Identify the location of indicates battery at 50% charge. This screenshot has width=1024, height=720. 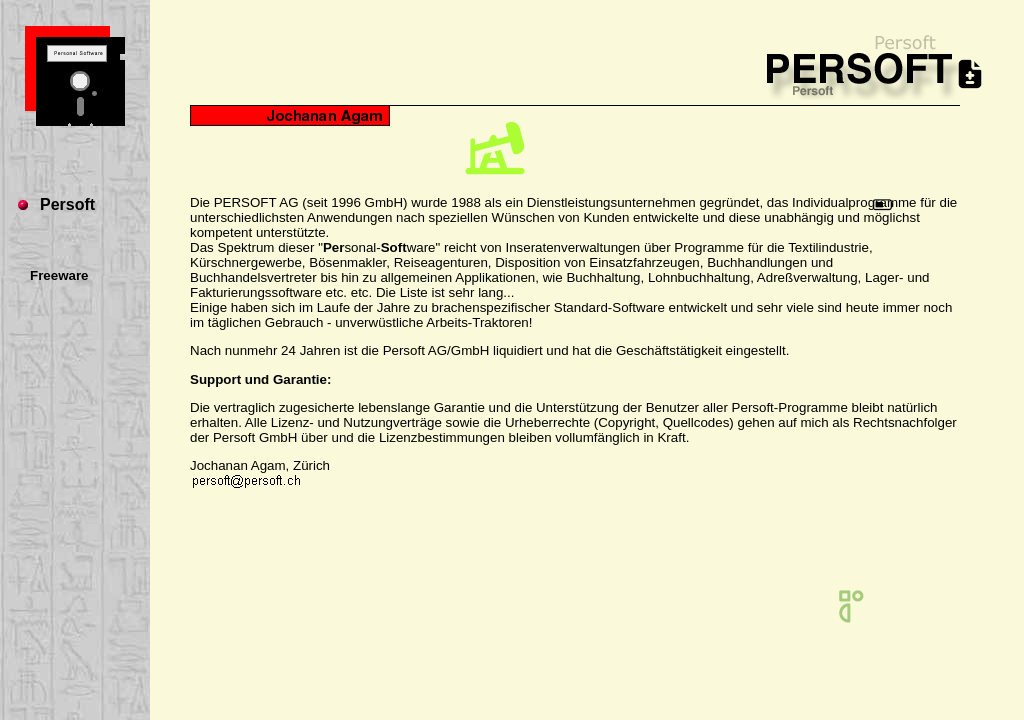
(883, 204).